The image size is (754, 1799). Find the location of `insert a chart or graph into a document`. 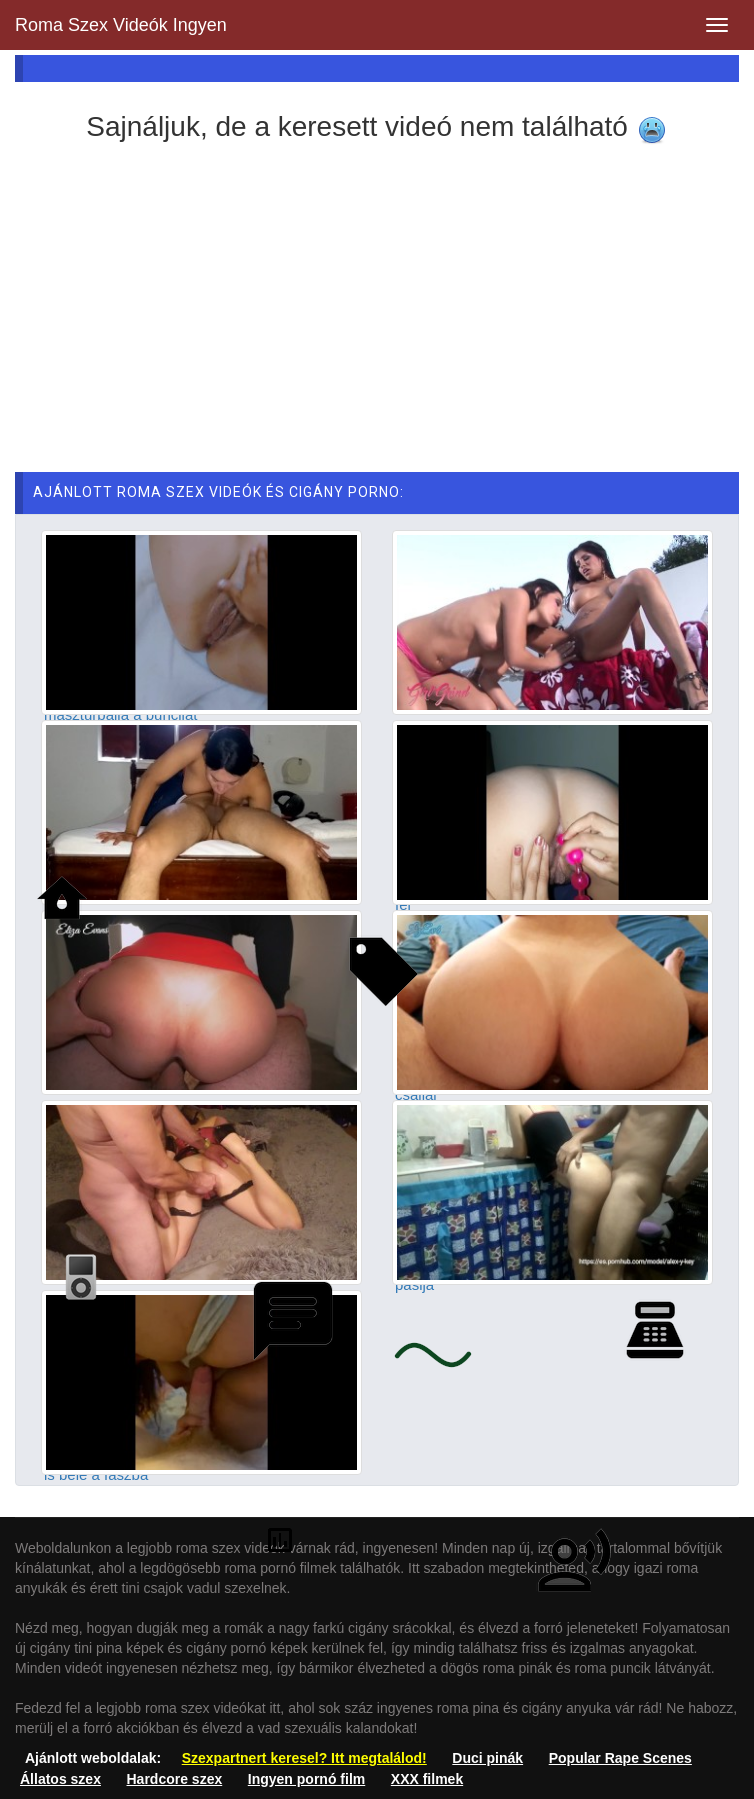

insert a chart or graph into a document is located at coordinates (280, 1540).